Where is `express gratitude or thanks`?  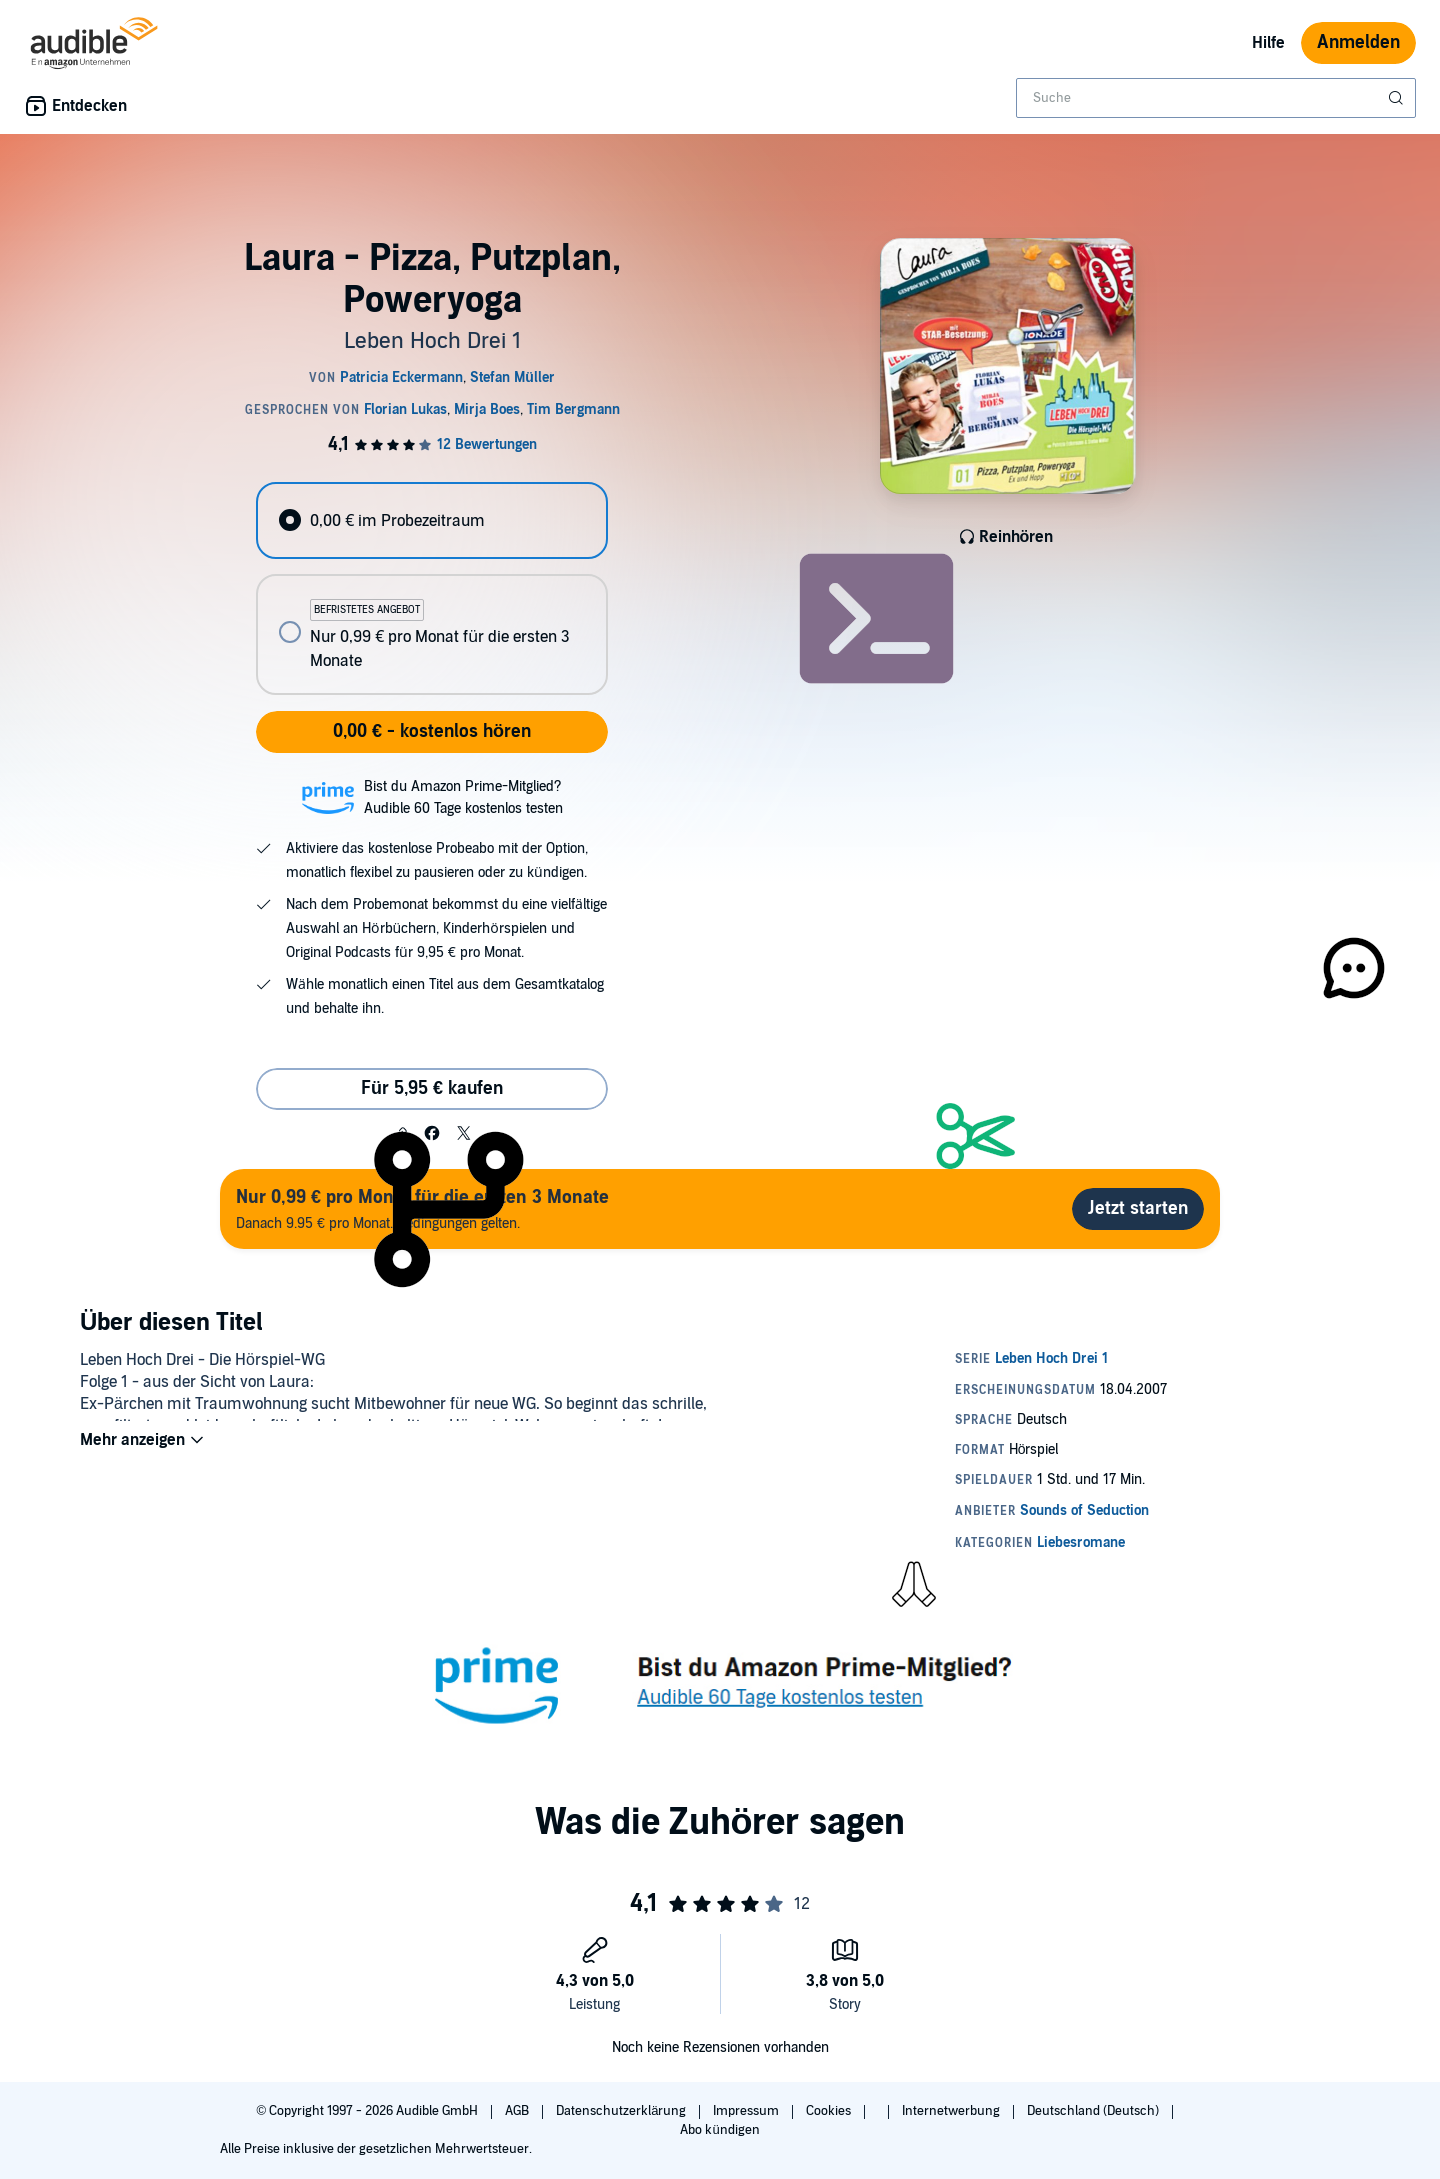
express gratitude or thanks is located at coordinates (914, 1585).